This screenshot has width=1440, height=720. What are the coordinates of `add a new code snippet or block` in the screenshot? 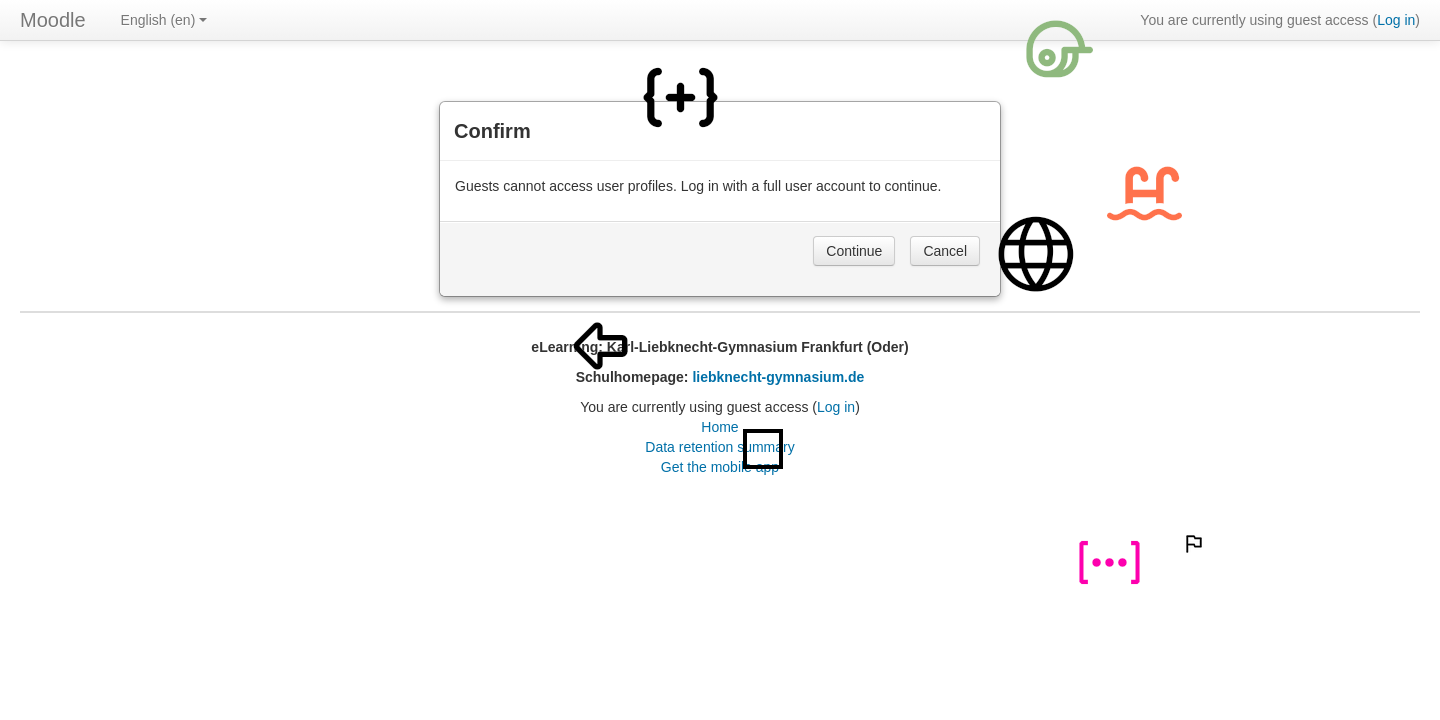 It's located at (680, 97).